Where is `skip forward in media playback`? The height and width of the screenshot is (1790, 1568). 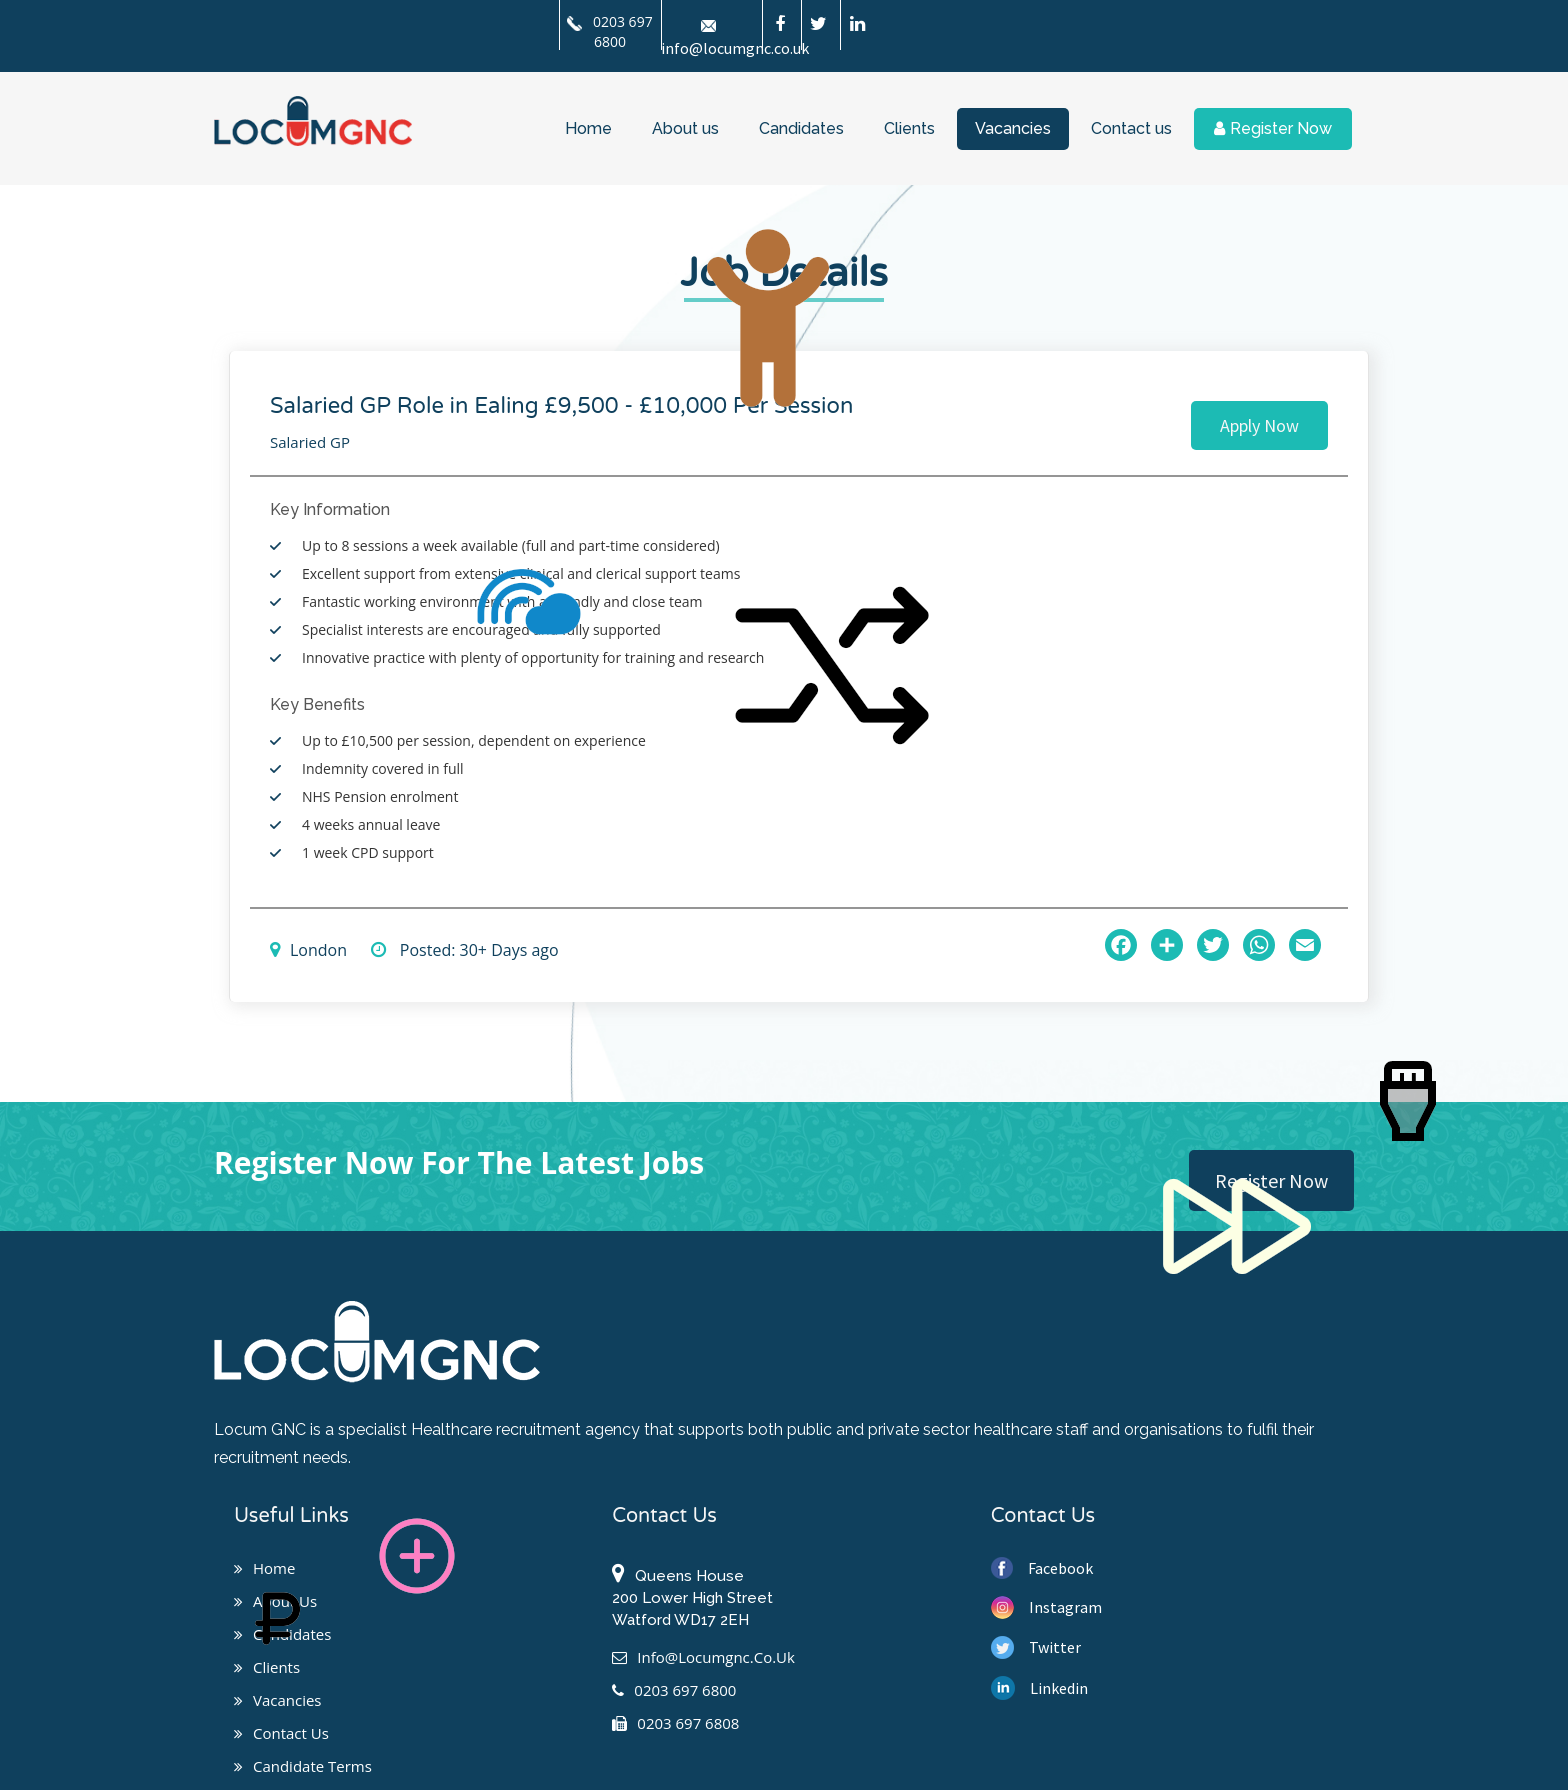
skip forward in media playback is located at coordinates (1226, 1226).